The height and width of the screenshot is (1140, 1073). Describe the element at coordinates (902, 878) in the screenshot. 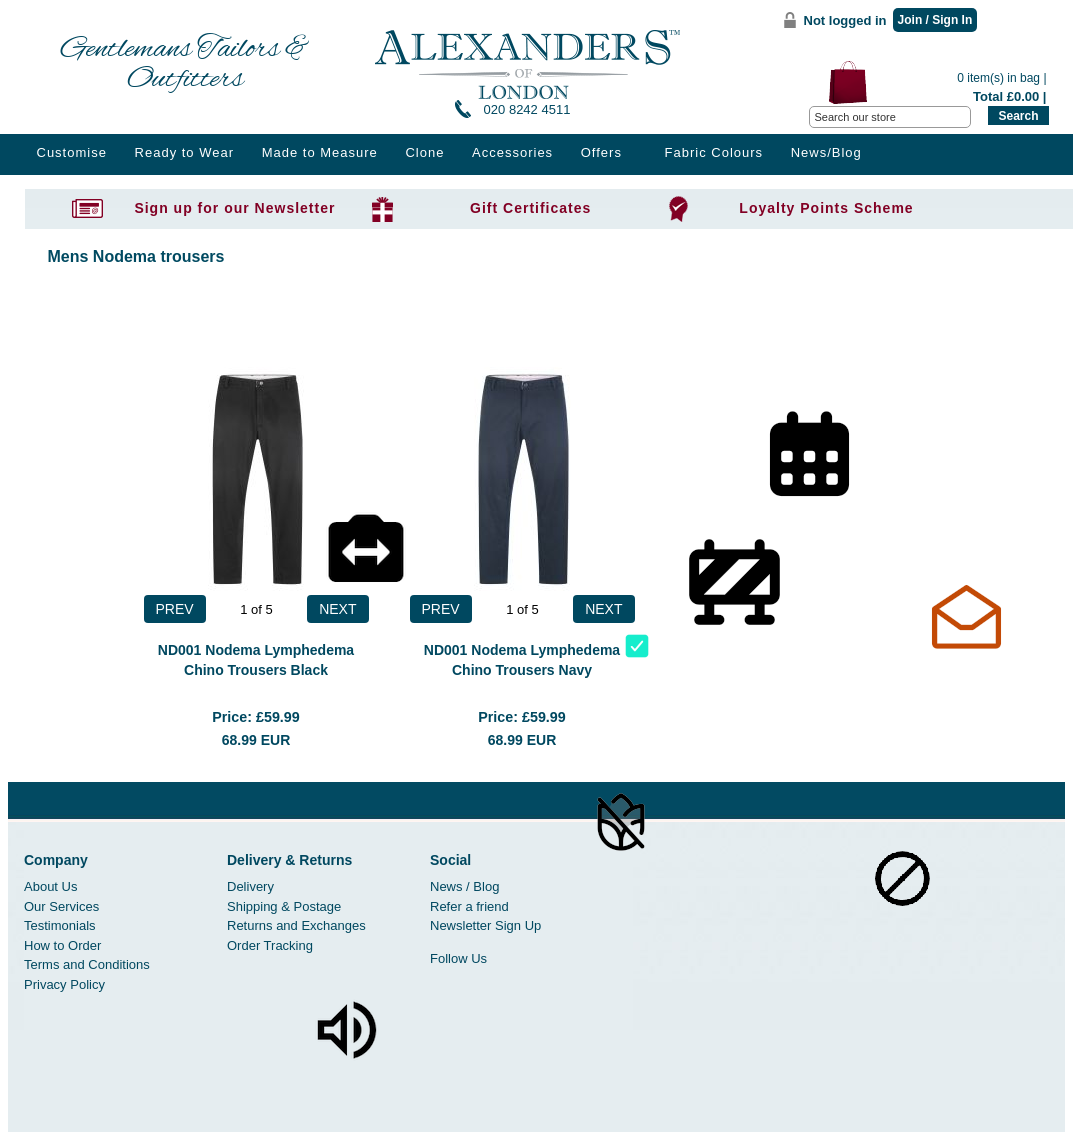

I see `indicates a blocked or prohibited action` at that location.